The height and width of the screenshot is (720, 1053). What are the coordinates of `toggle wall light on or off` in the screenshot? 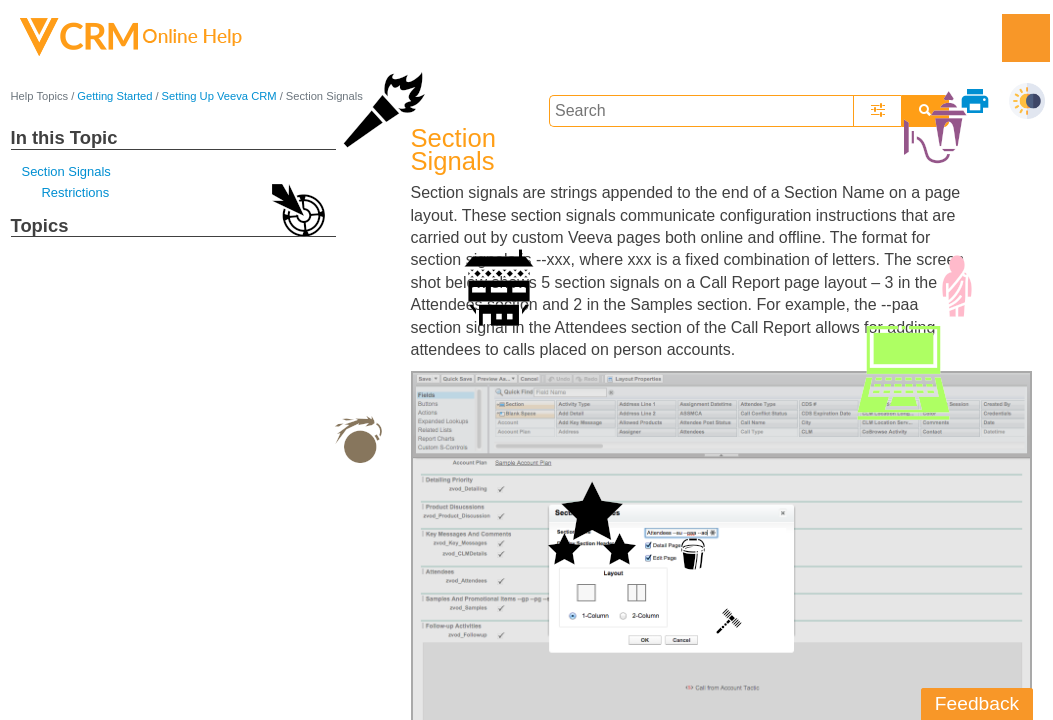 It's located at (941, 127).